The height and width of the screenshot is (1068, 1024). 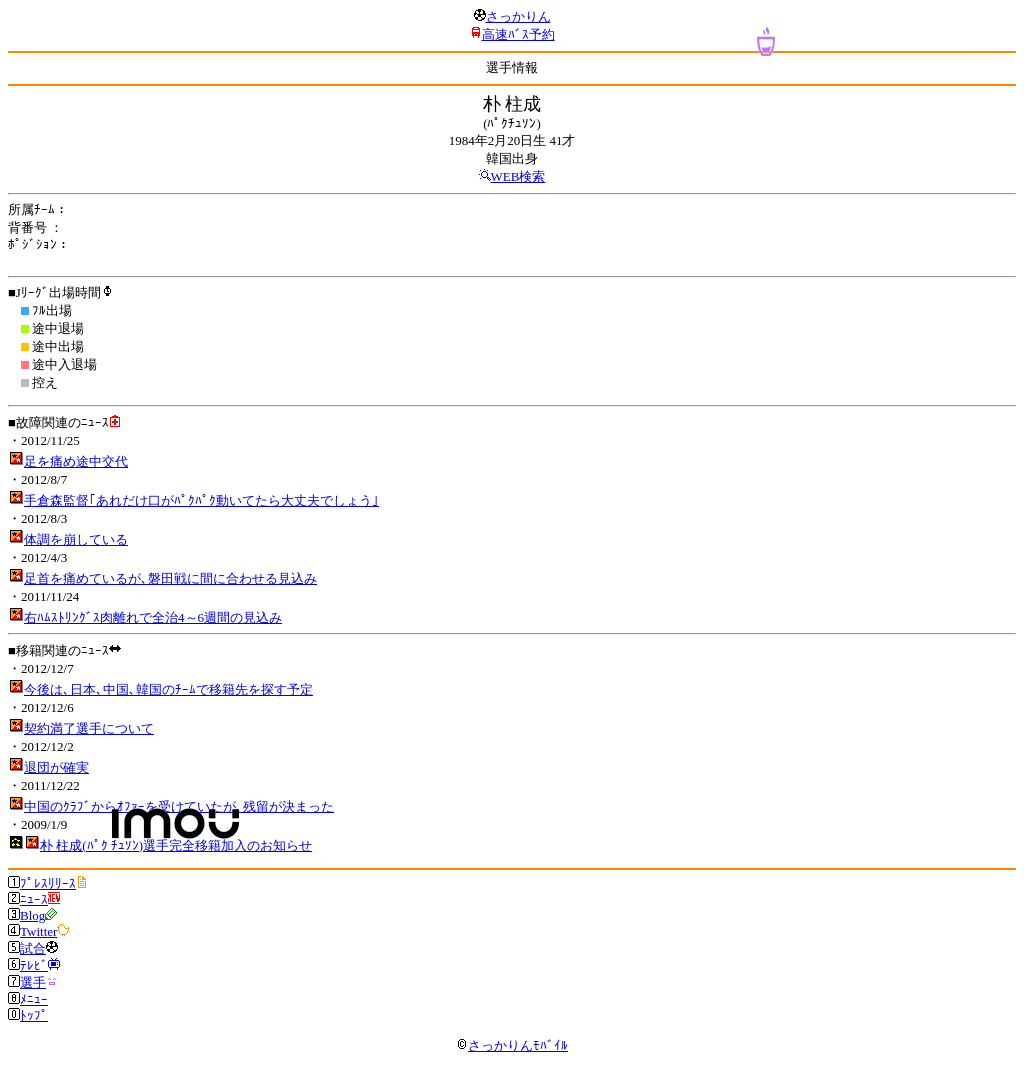 What do you see at coordinates (175, 823) in the screenshot?
I see `open the imou smart home camera app` at bounding box center [175, 823].